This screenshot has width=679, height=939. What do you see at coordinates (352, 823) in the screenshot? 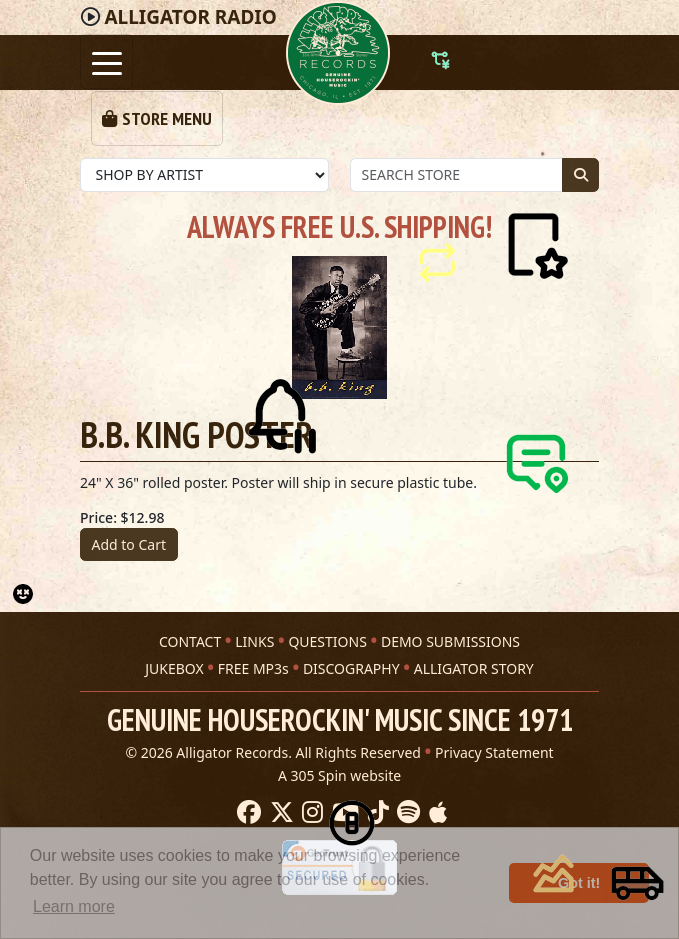
I see `indicates step 8 in a multi-step process` at bounding box center [352, 823].